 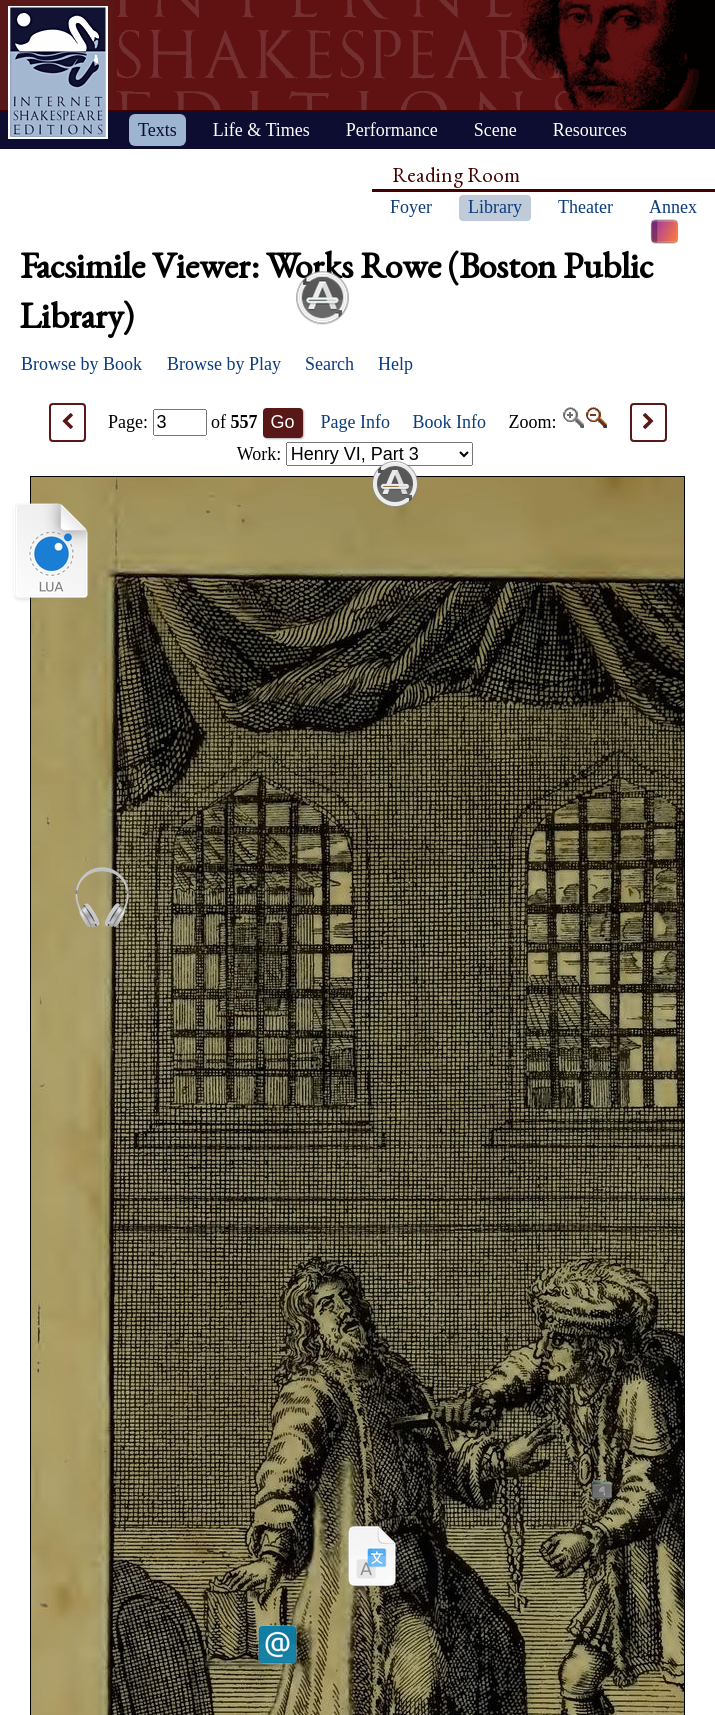 I want to click on bluetooth headphones connected, so click(x=102, y=897).